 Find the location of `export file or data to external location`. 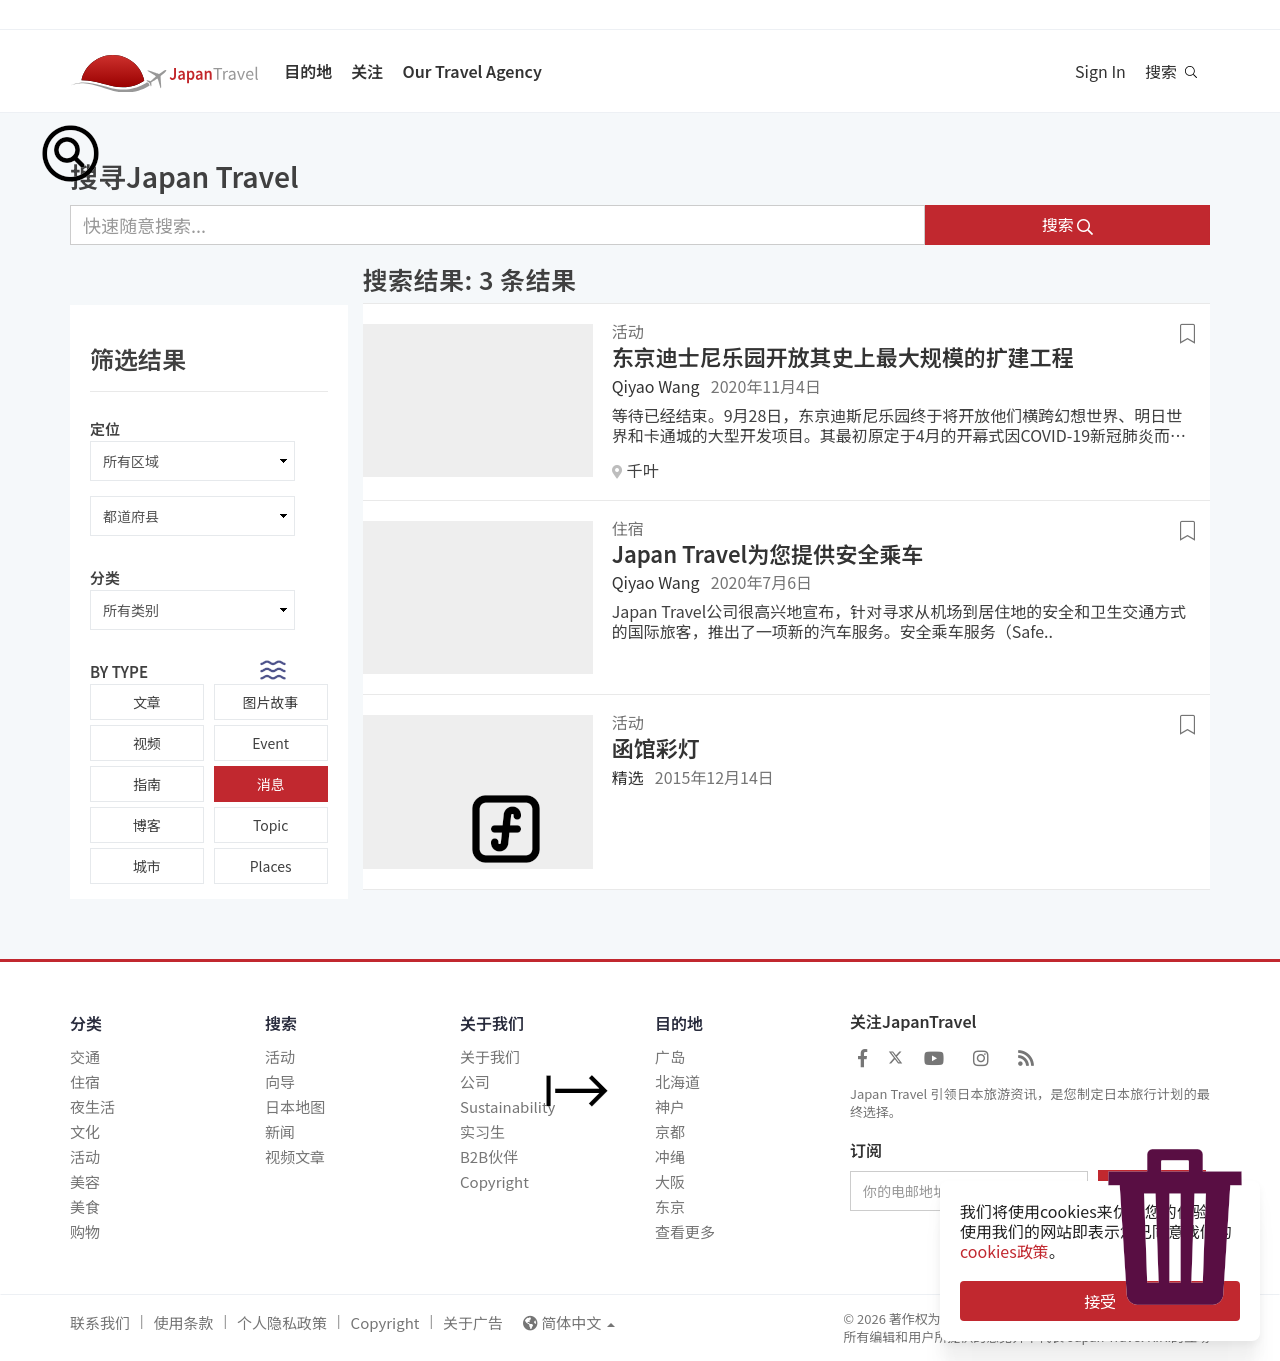

export file or data to external location is located at coordinates (577, 1093).